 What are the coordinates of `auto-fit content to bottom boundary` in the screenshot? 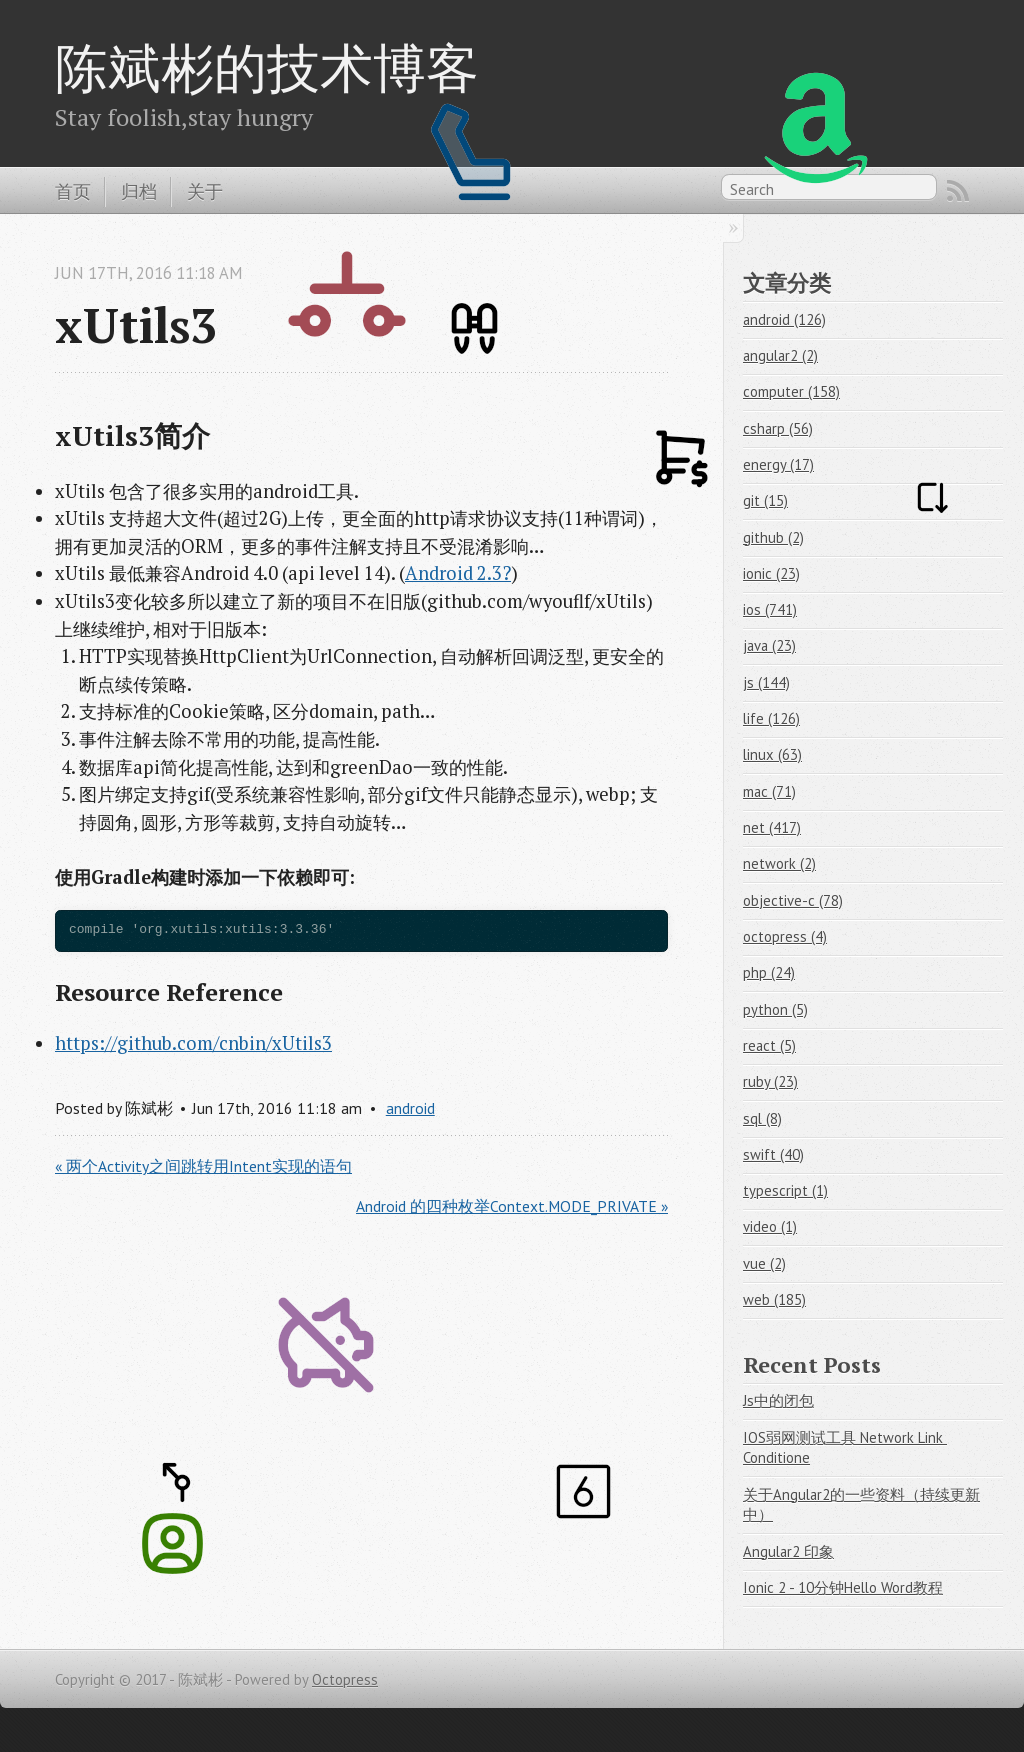 It's located at (932, 497).